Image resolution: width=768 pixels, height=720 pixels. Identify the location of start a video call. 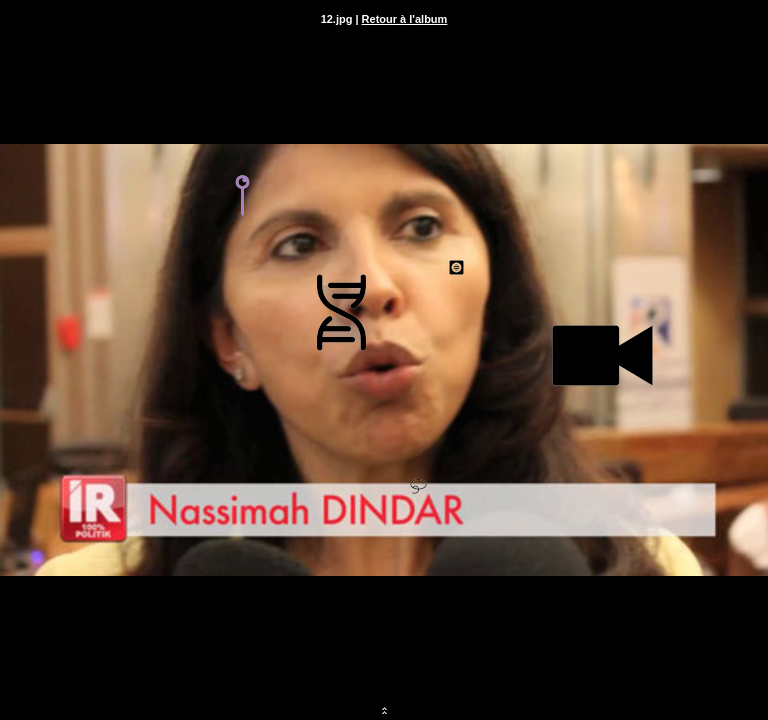
(602, 355).